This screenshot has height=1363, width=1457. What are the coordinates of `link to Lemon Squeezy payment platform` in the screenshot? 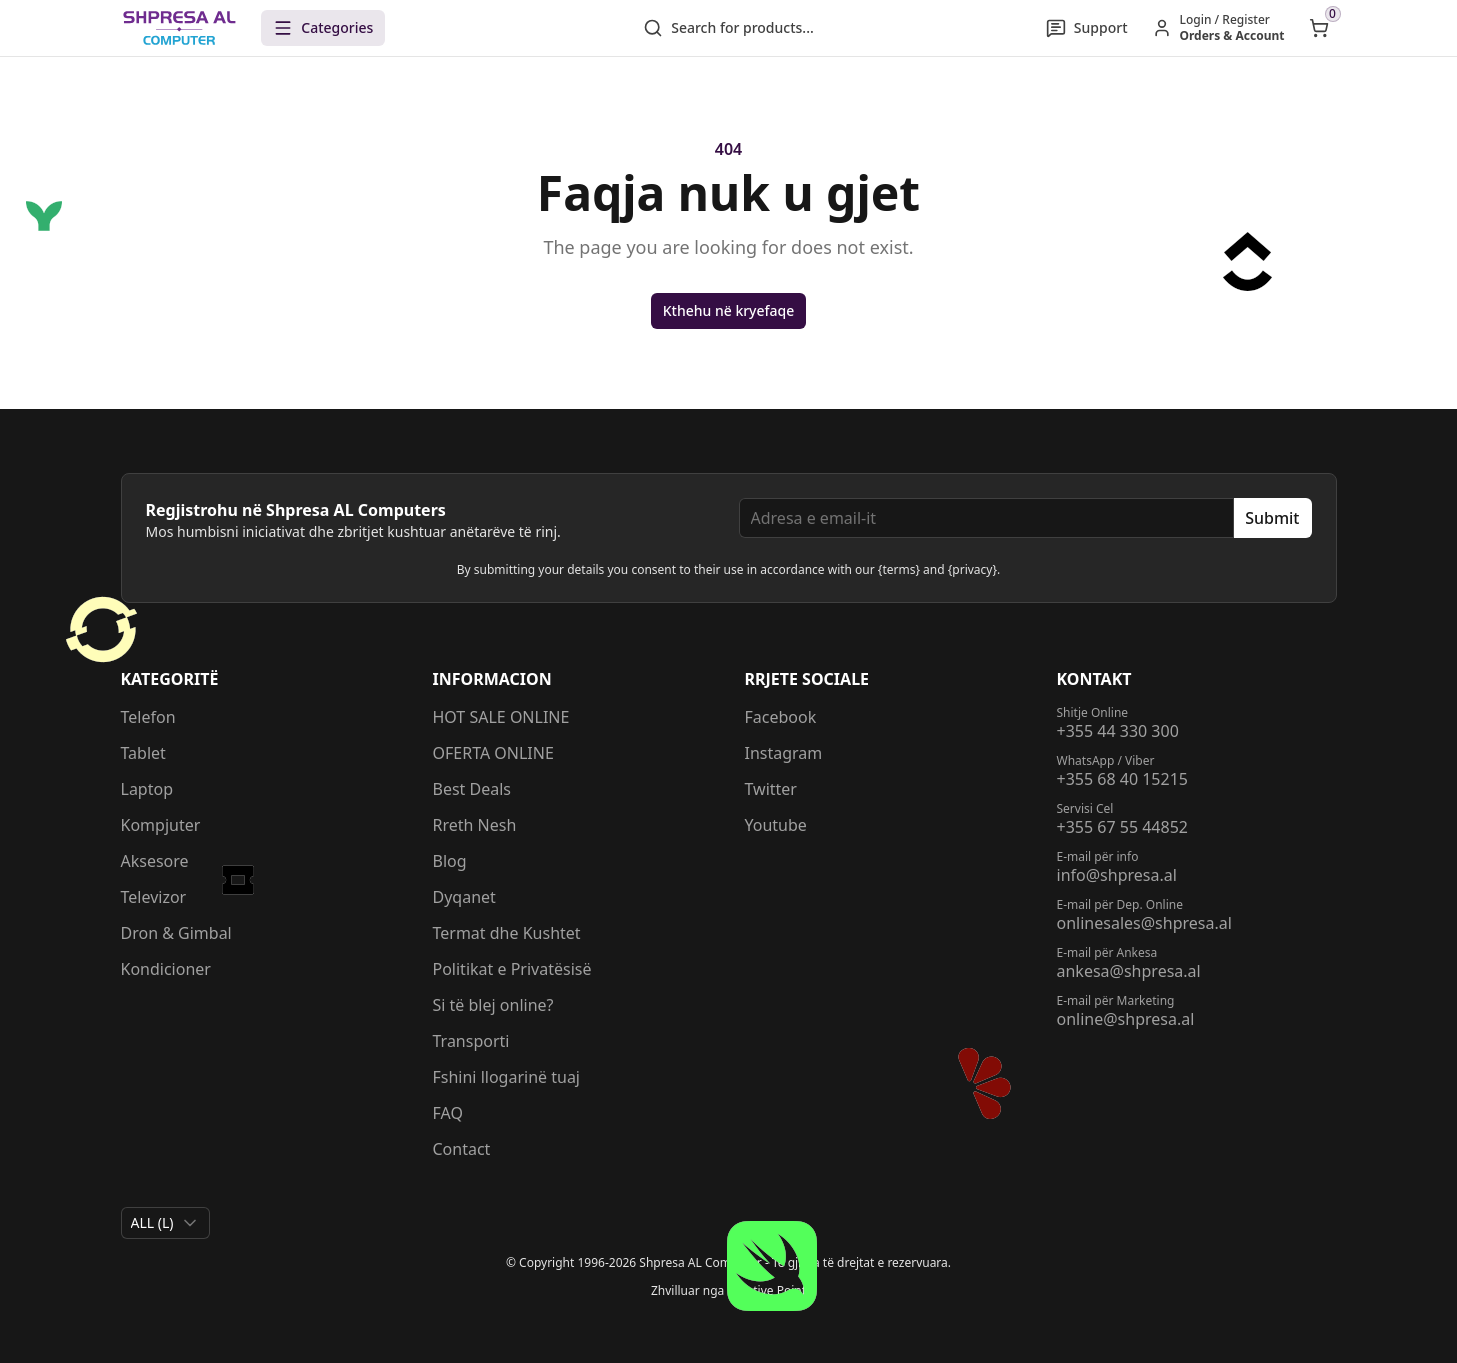 It's located at (984, 1083).